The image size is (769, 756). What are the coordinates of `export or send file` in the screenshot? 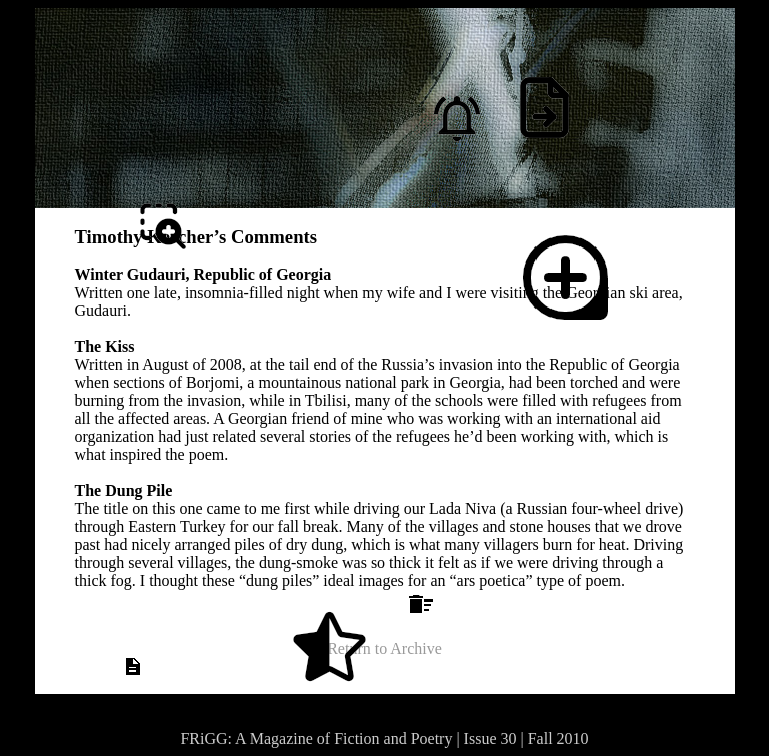 It's located at (544, 107).